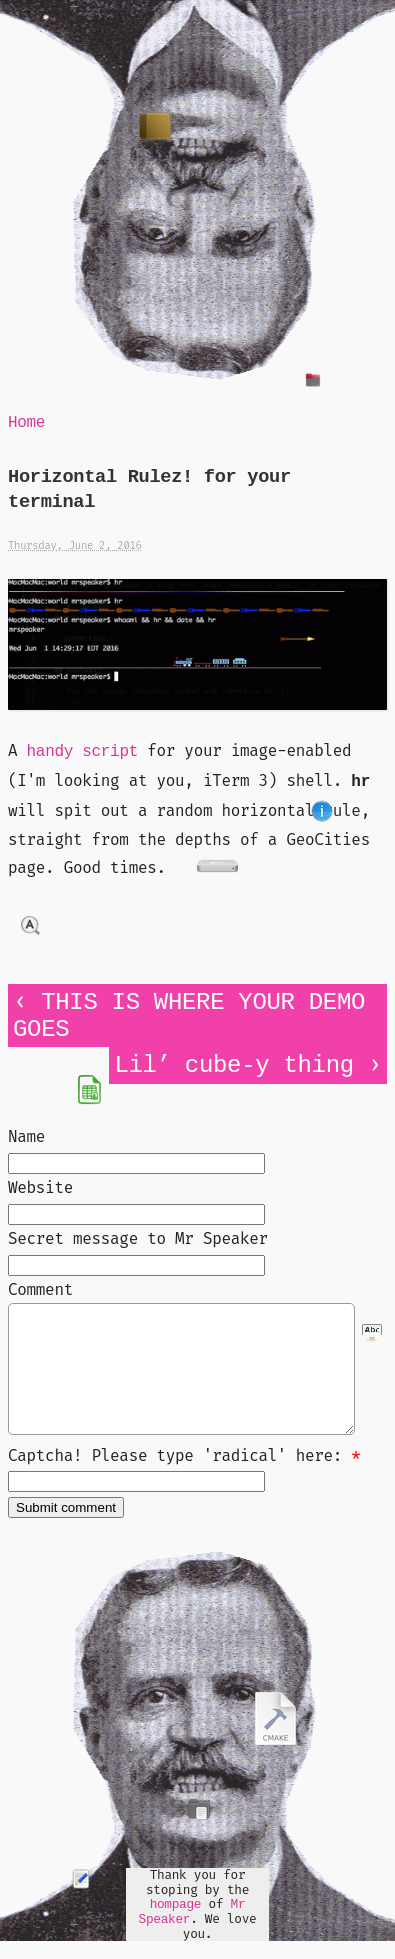 Image resolution: width=395 pixels, height=1959 pixels. What do you see at coordinates (30, 925) in the screenshot?
I see `search for files or documents` at bounding box center [30, 925].